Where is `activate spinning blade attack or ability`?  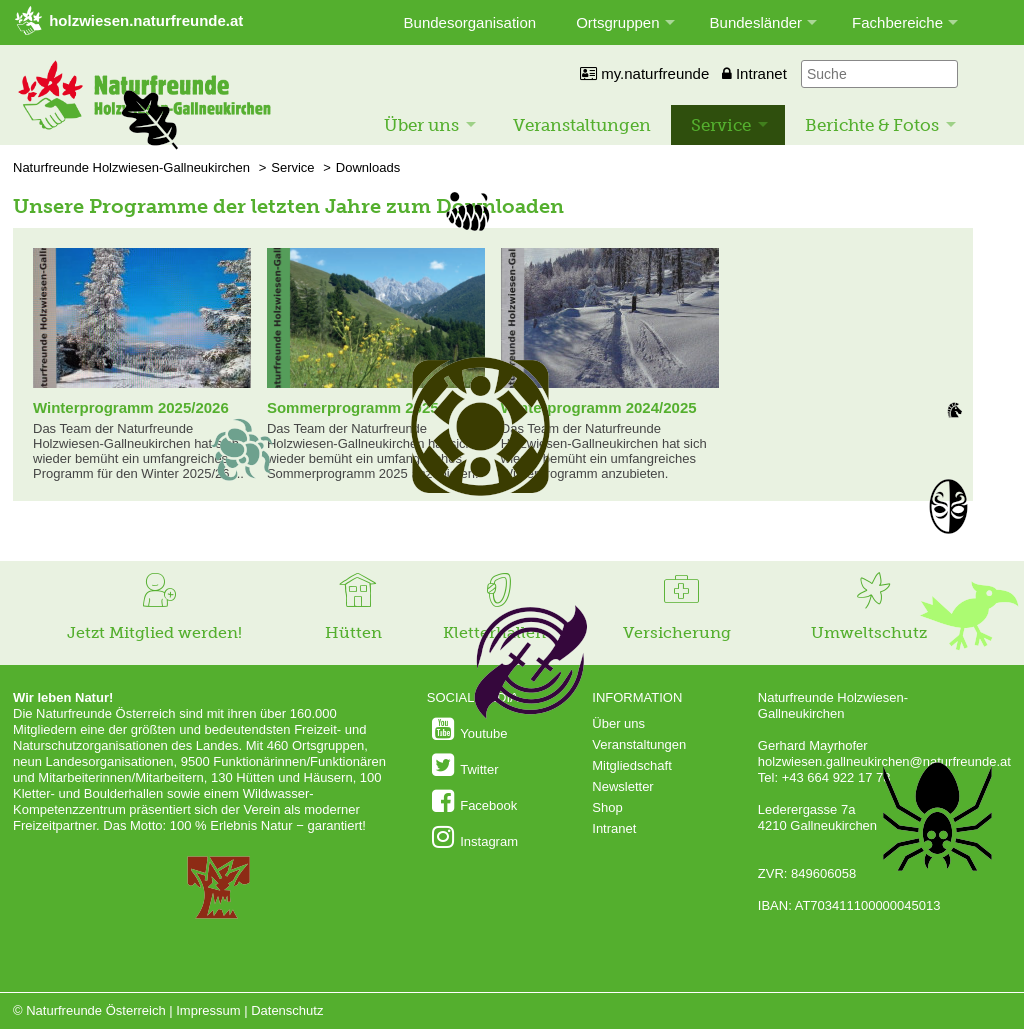
activate spinning blade attack or ability is located at coordinates (531, 662).